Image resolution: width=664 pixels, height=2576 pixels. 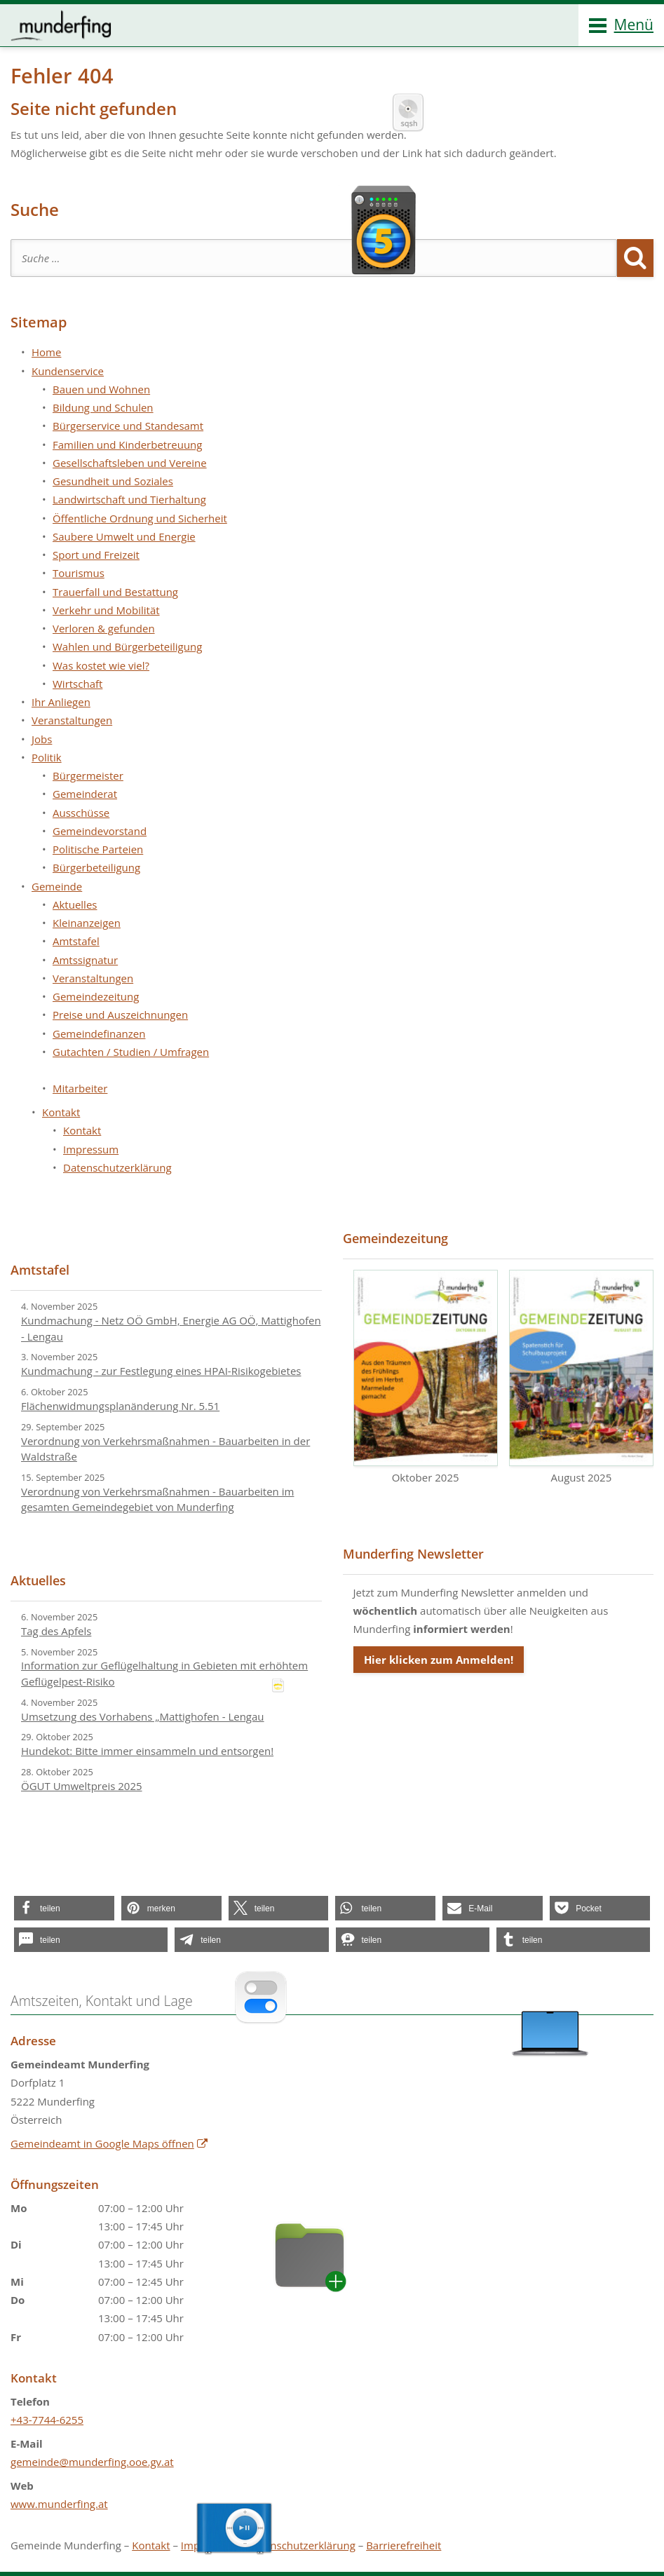 I want to click on represents this macbook pro device in system settings, so click(x=550, y=2027).